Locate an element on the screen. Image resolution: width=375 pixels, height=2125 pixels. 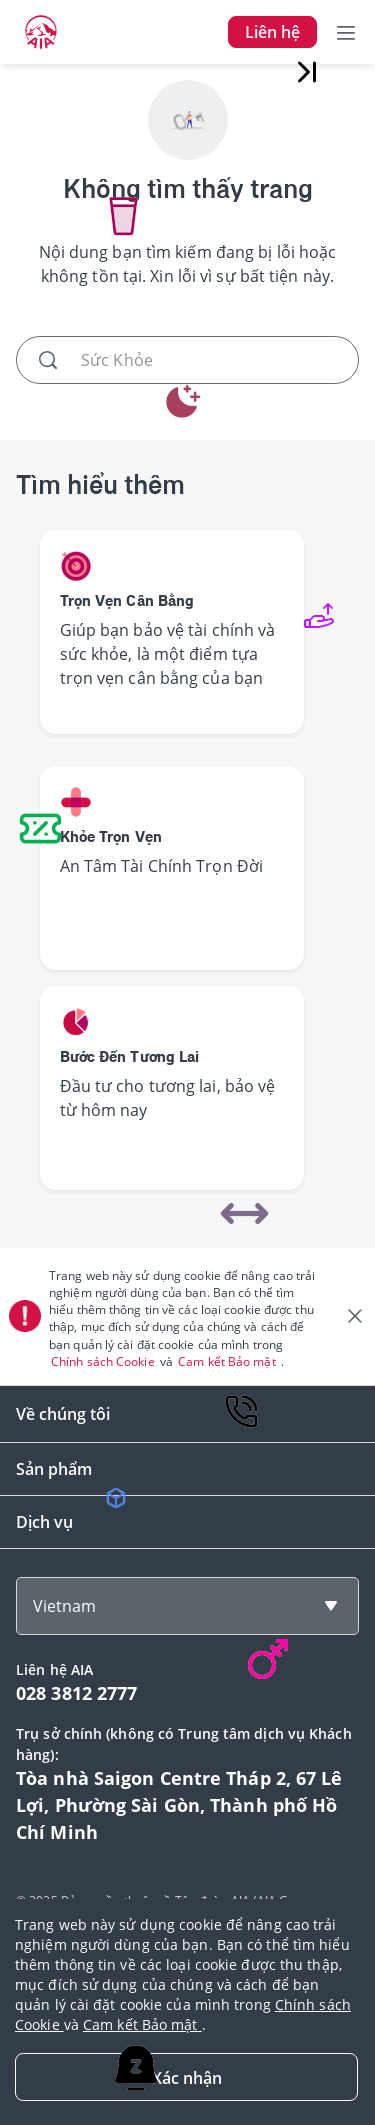
skip to the end of a playlist or track is located at coordinates (307, 72).